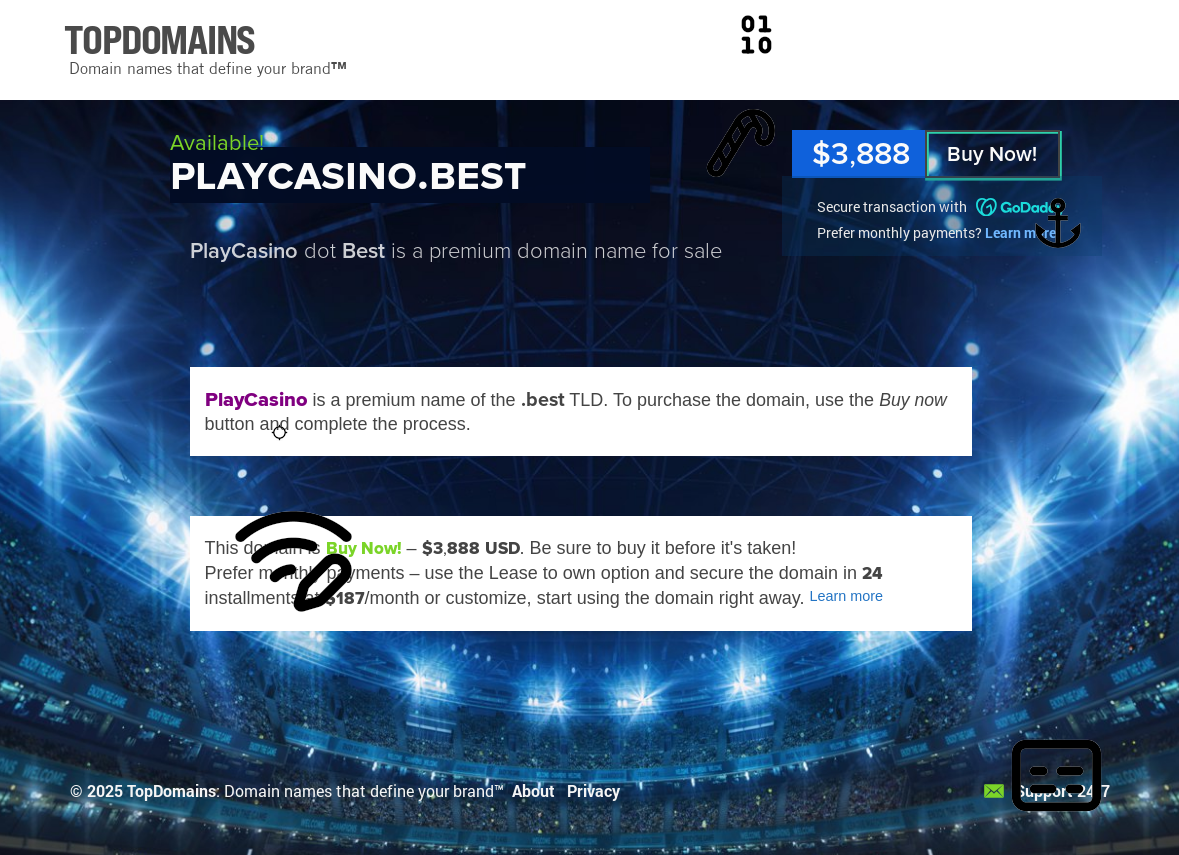  What do you see at coordinates (1056, 775) in the screenshot?
I see `enable closed captions or subtitles` at bounding box center [1056, 775].